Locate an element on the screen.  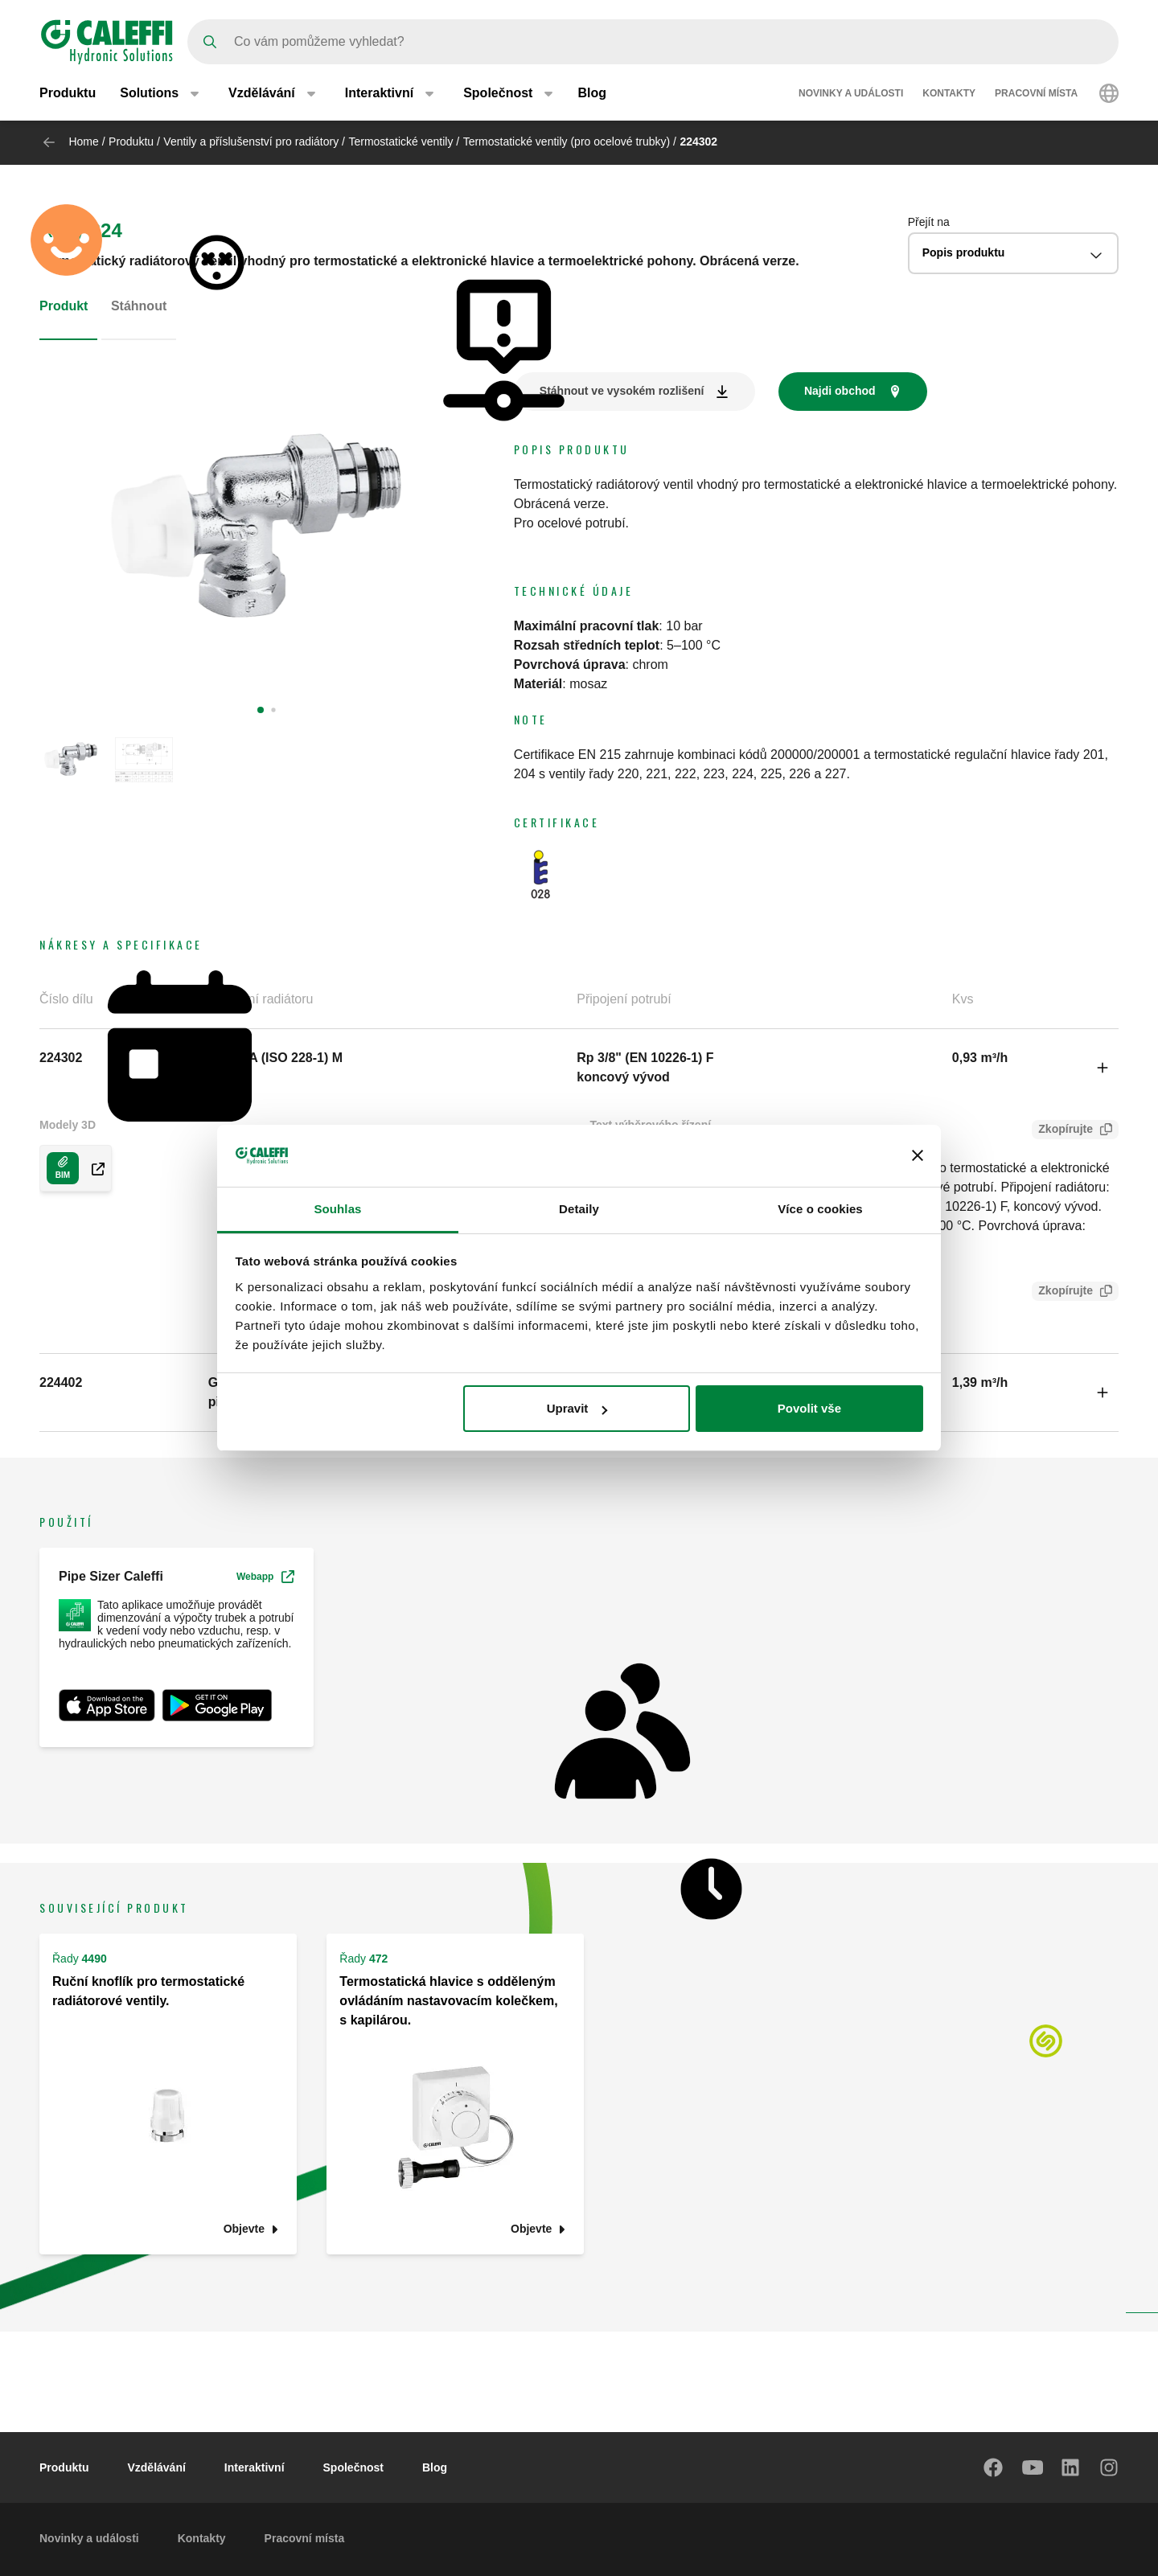
open emoji picker is located at coordinates (66, 240).